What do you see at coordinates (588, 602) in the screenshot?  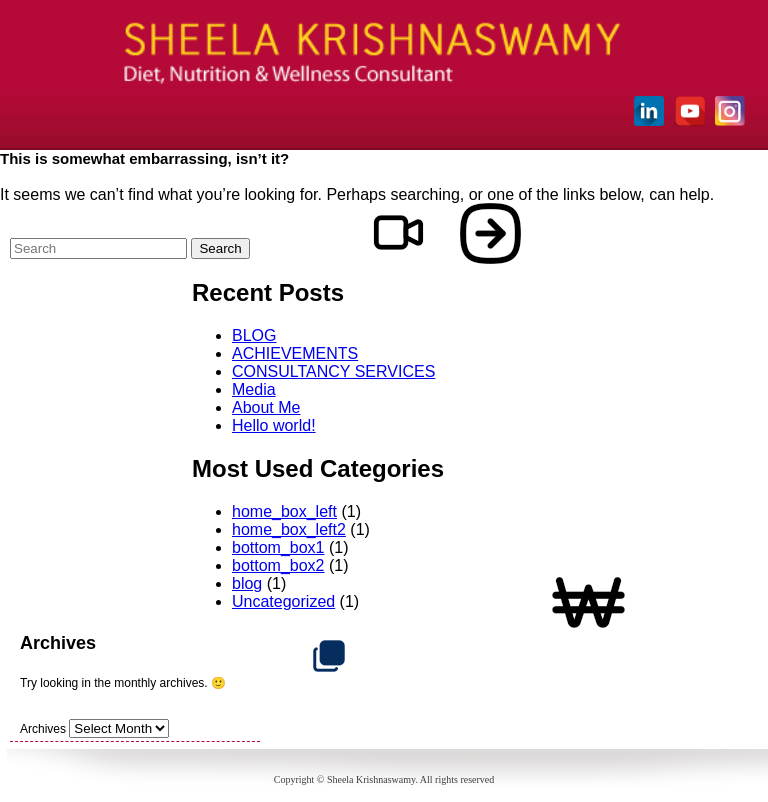 I see `indicates Korean won currency` at bounding box center [588, 602].